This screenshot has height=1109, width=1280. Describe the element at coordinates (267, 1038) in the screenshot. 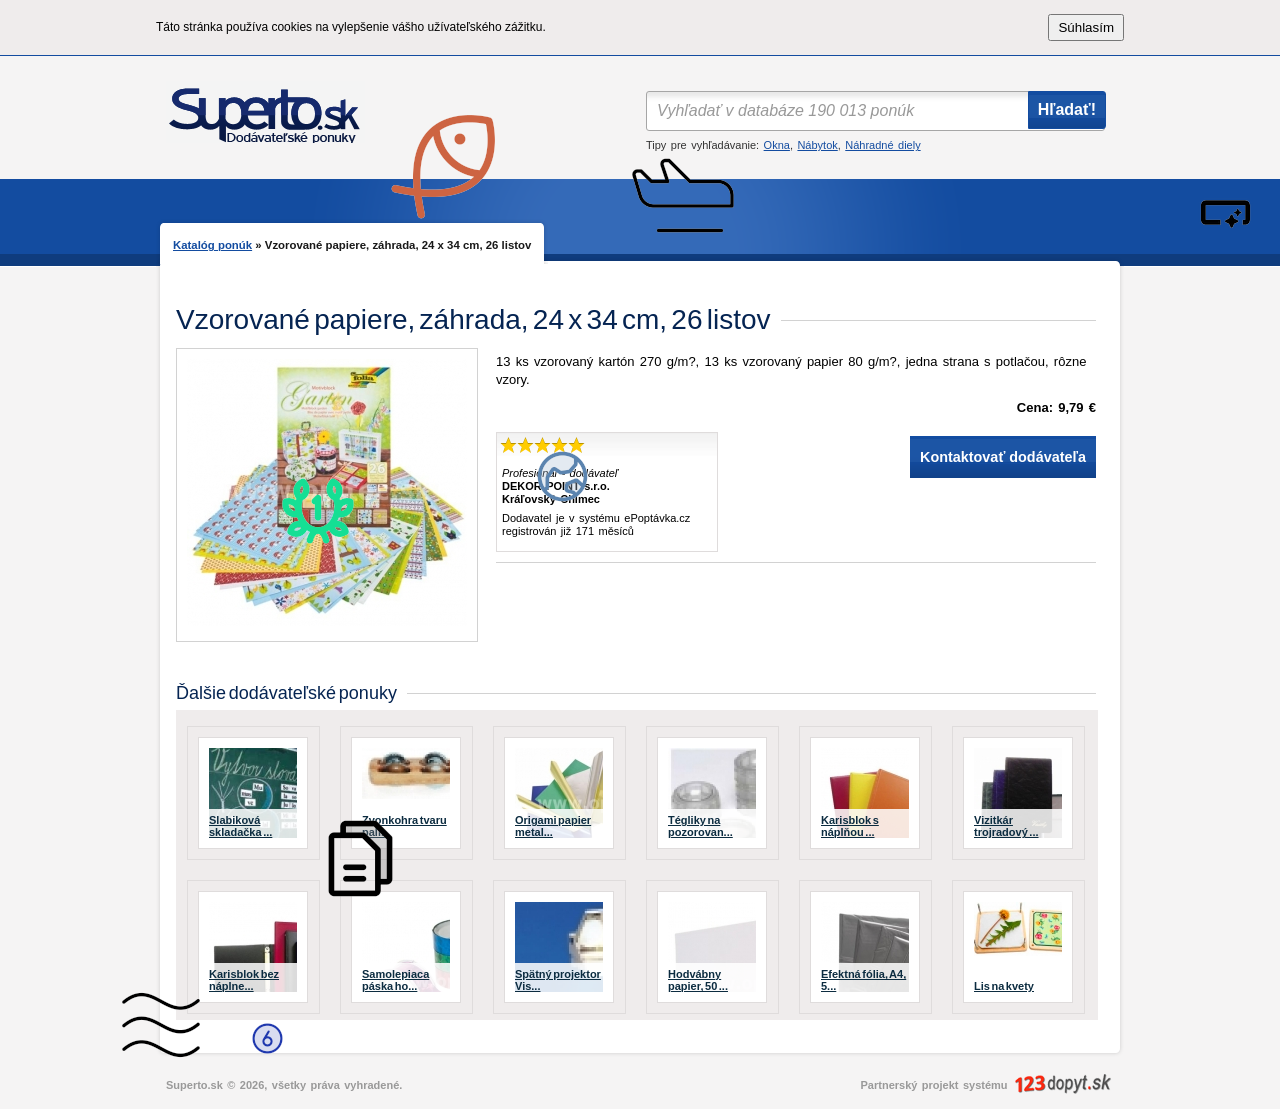

I see `indicates step 6 in a multi-step process` at that location.